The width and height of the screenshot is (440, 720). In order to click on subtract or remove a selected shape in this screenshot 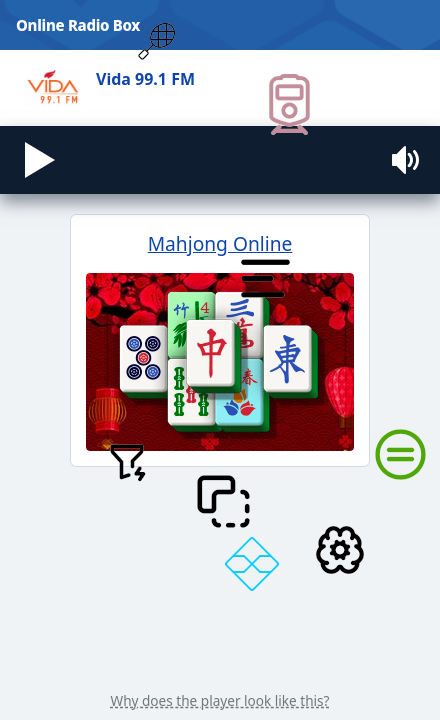, I will do `click(223, 501)`.